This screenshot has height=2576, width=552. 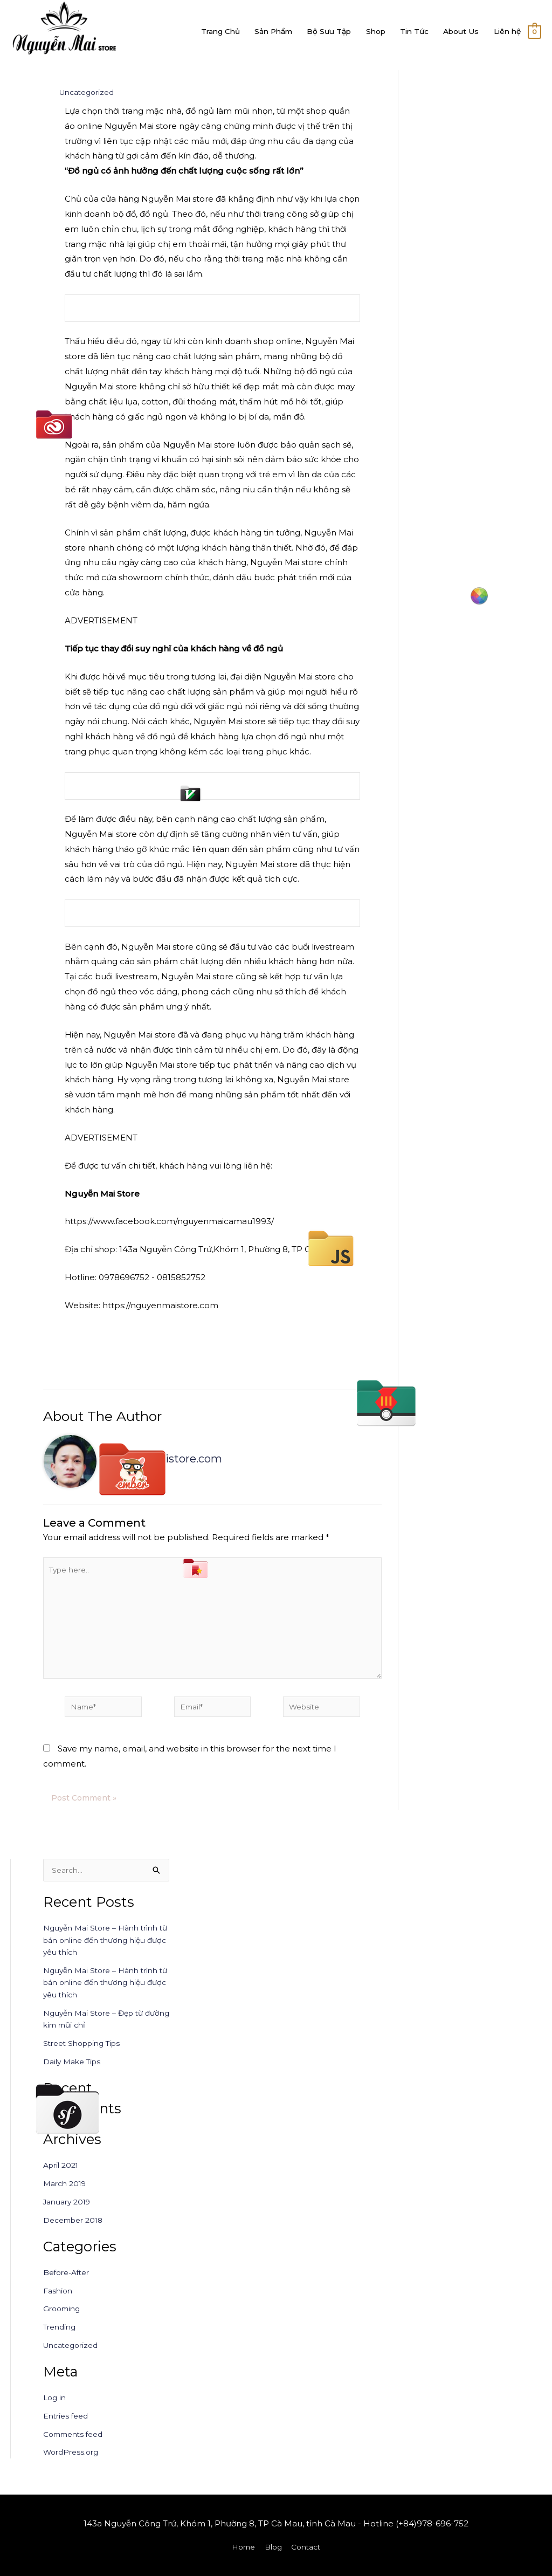 I want to click on folder containing Ember.js project files, so click(x=132, y=1471).